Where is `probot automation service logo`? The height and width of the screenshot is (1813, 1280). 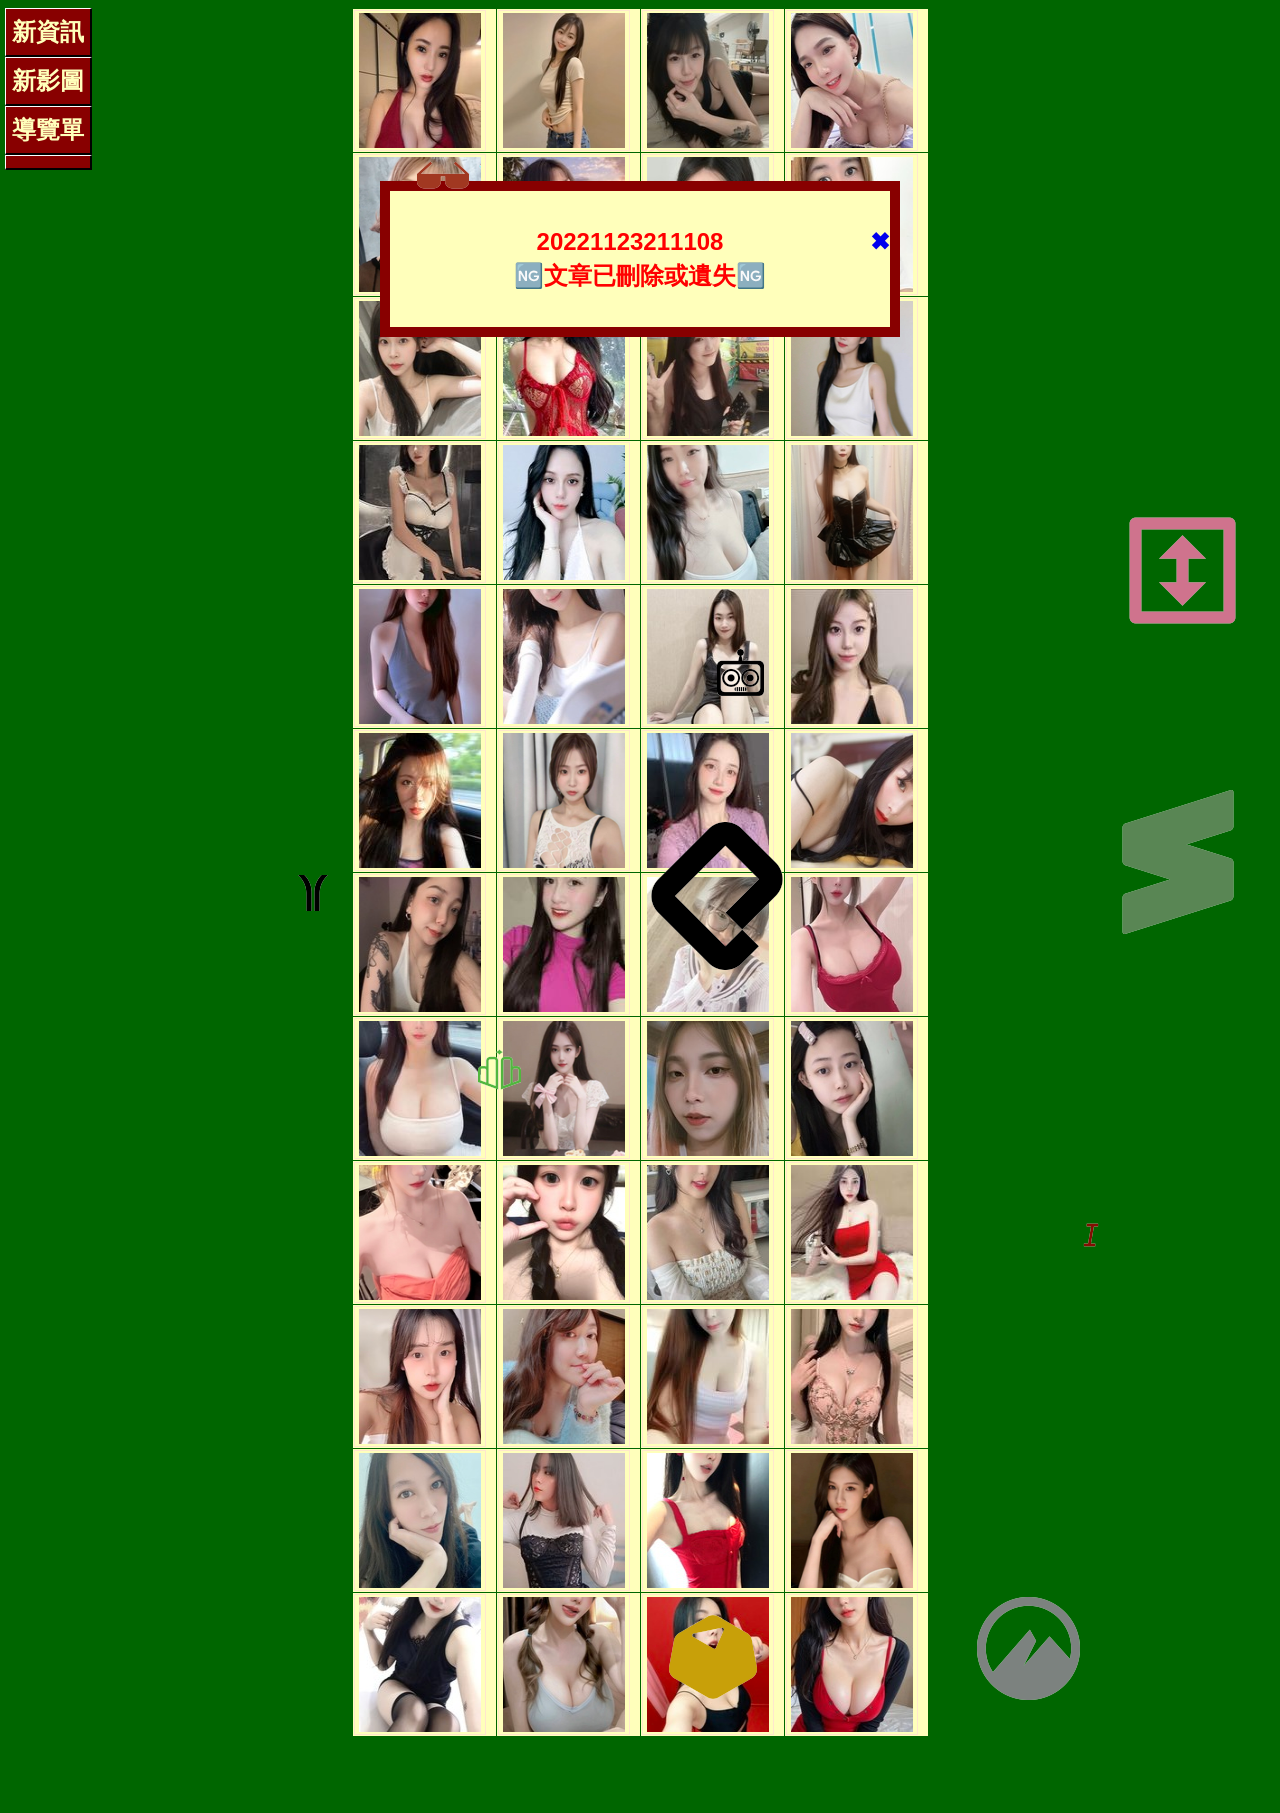
probot automation service logo is located at coordinates (740, 672).